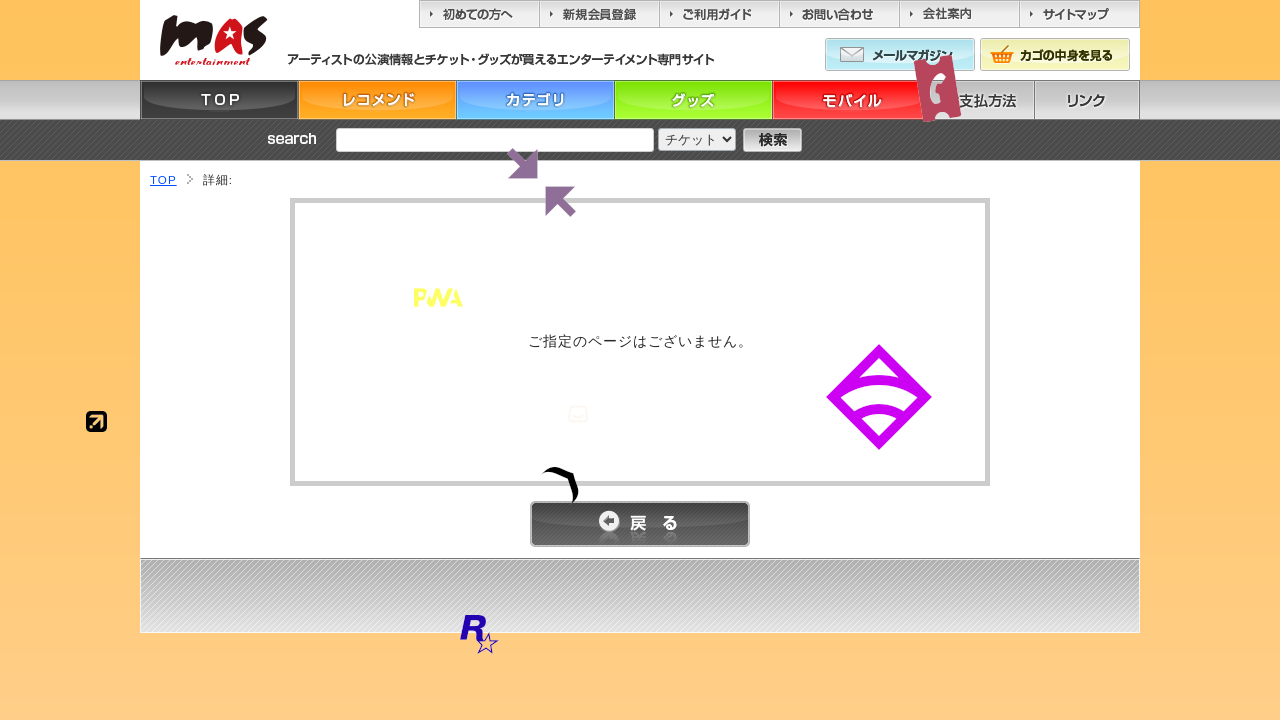  What do you see at coordinates (560, 486) in the screenshot?
I see `Air India airline app or website` at bounding box center [560, 486].